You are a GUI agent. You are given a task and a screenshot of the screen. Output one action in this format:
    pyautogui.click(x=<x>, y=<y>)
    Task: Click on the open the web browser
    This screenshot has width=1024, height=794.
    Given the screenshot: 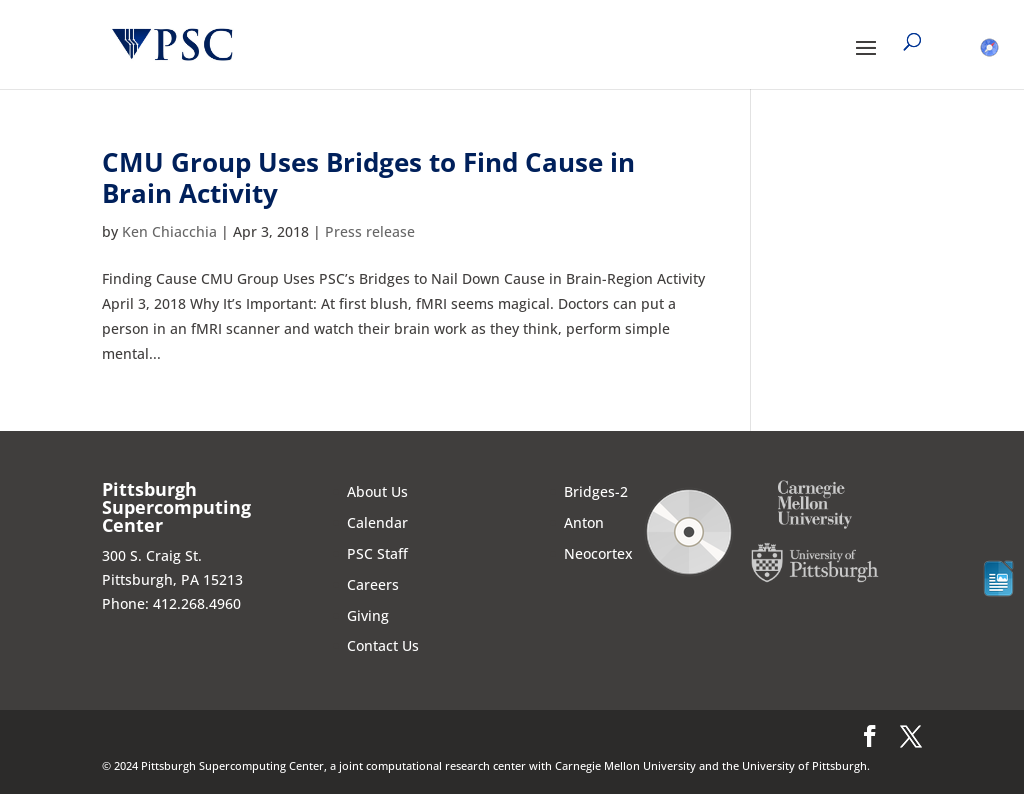 What is the action you would take?
    pyautogui.click(x=989, y=47)
    